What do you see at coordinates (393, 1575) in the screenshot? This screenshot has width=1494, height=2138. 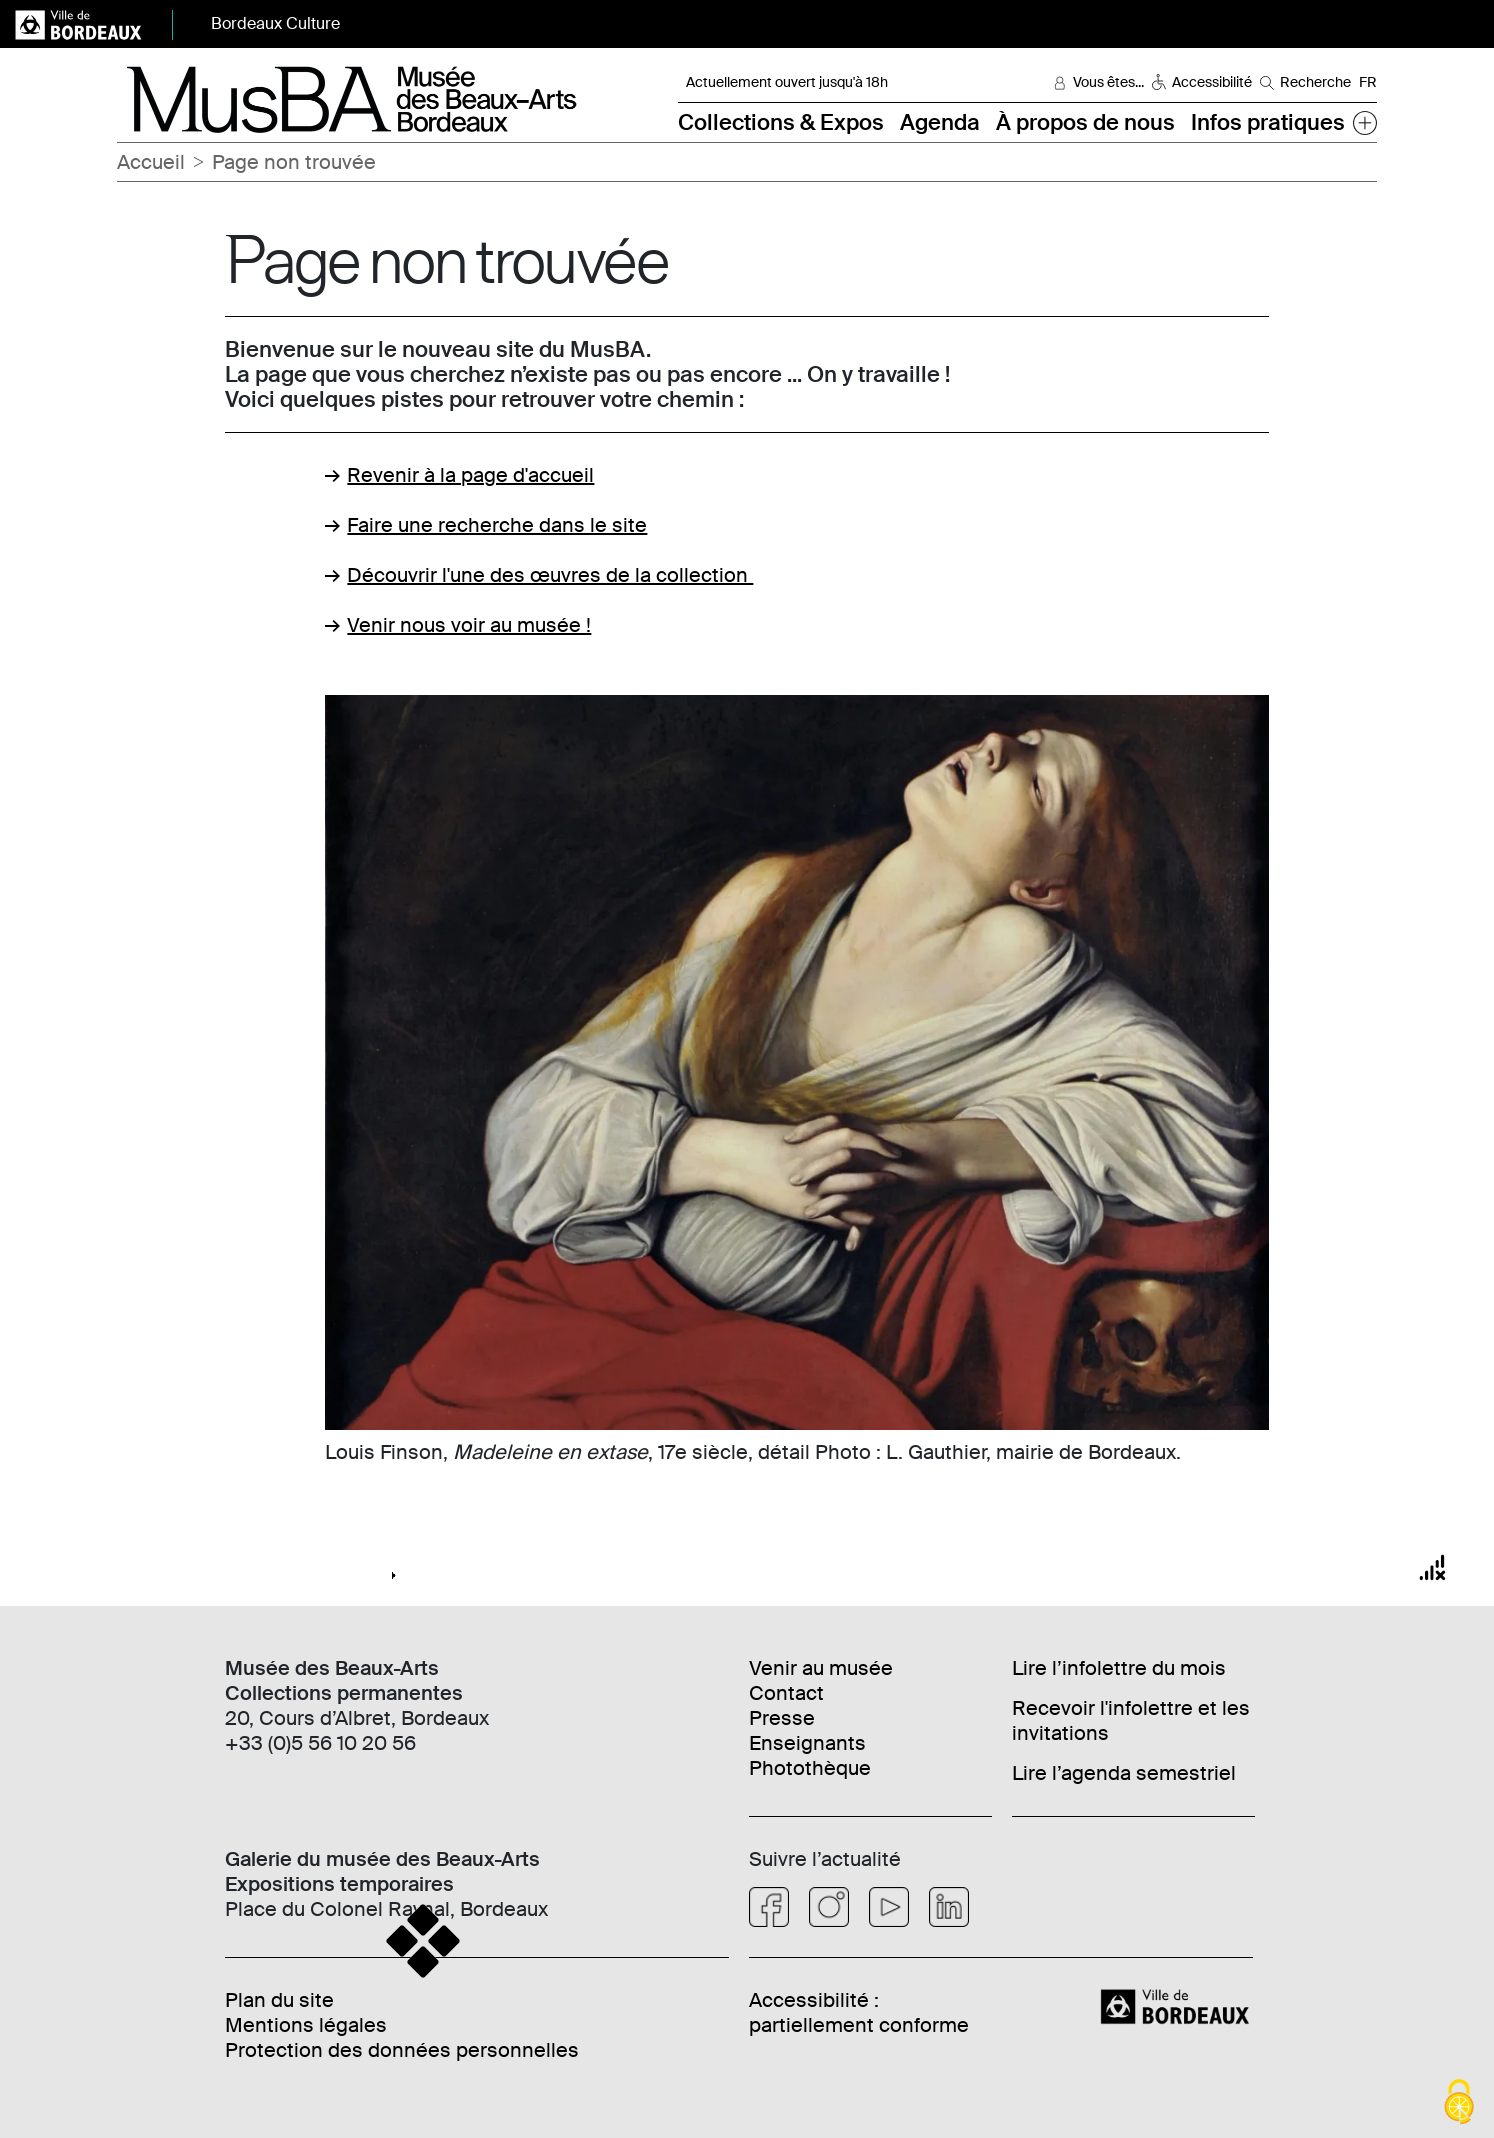 I see `navigate to the next item or screen` at bounding box center [393, 1575].